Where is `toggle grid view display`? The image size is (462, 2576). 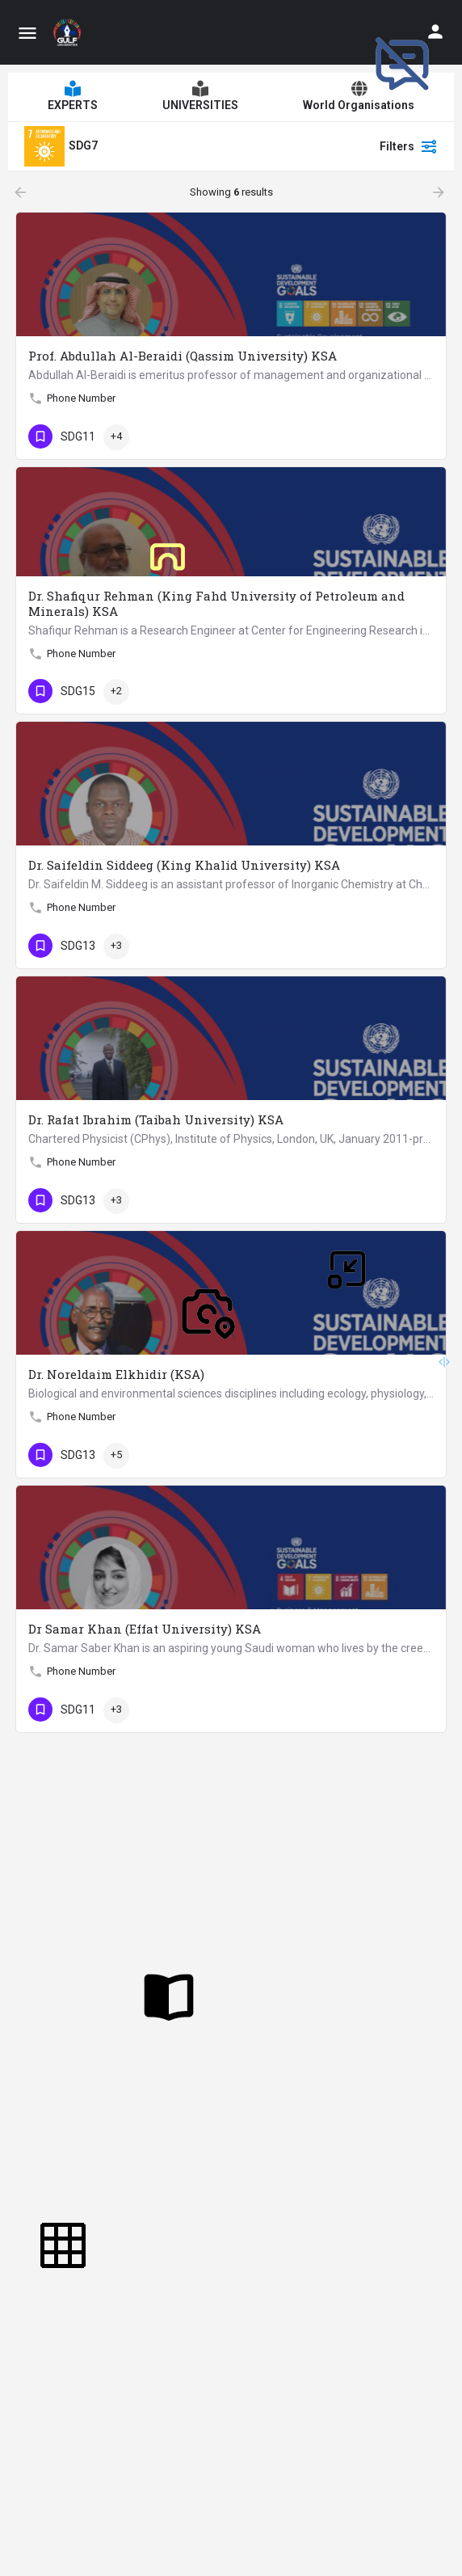
toggle grid view display is located at coordinates (63, 2245).